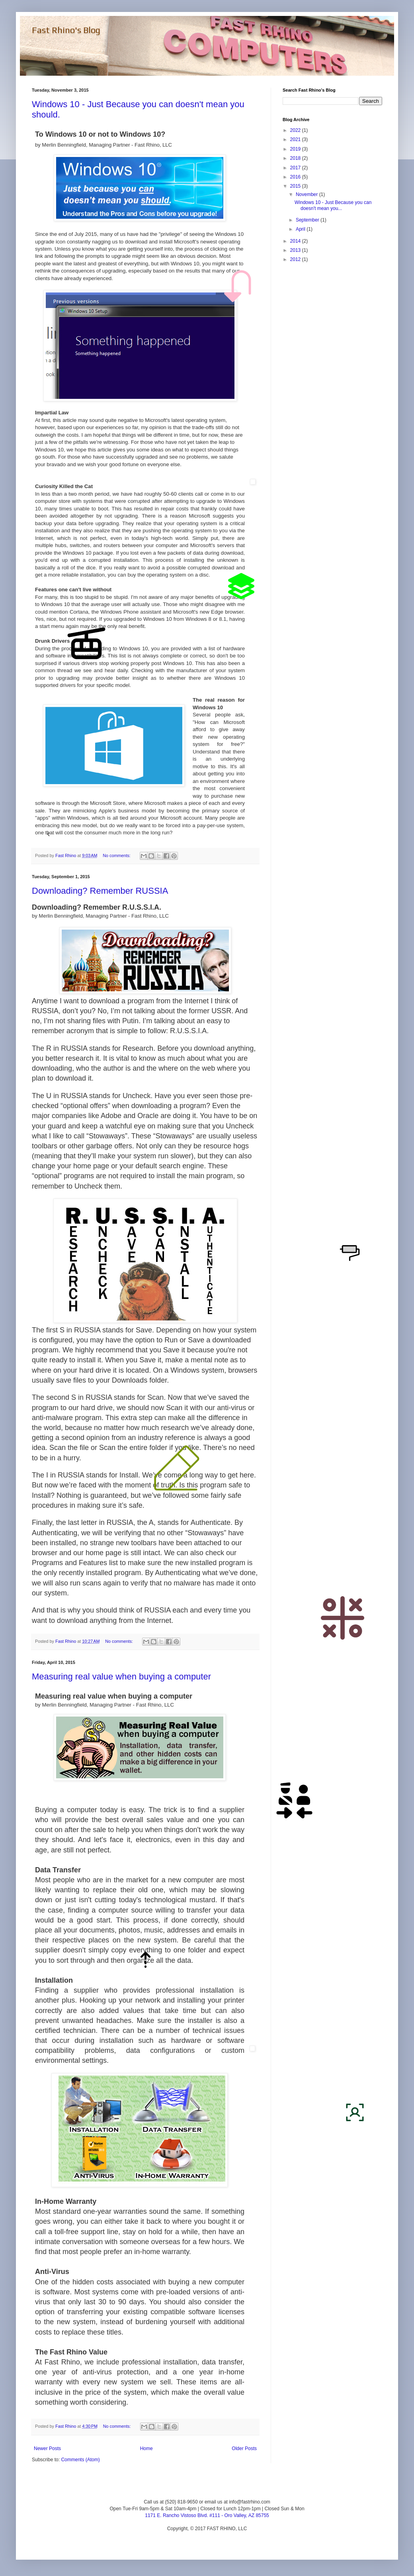 This screenshot has height=2576, width=414. I want to click on undo or reverse previous action, so click(239, 286).